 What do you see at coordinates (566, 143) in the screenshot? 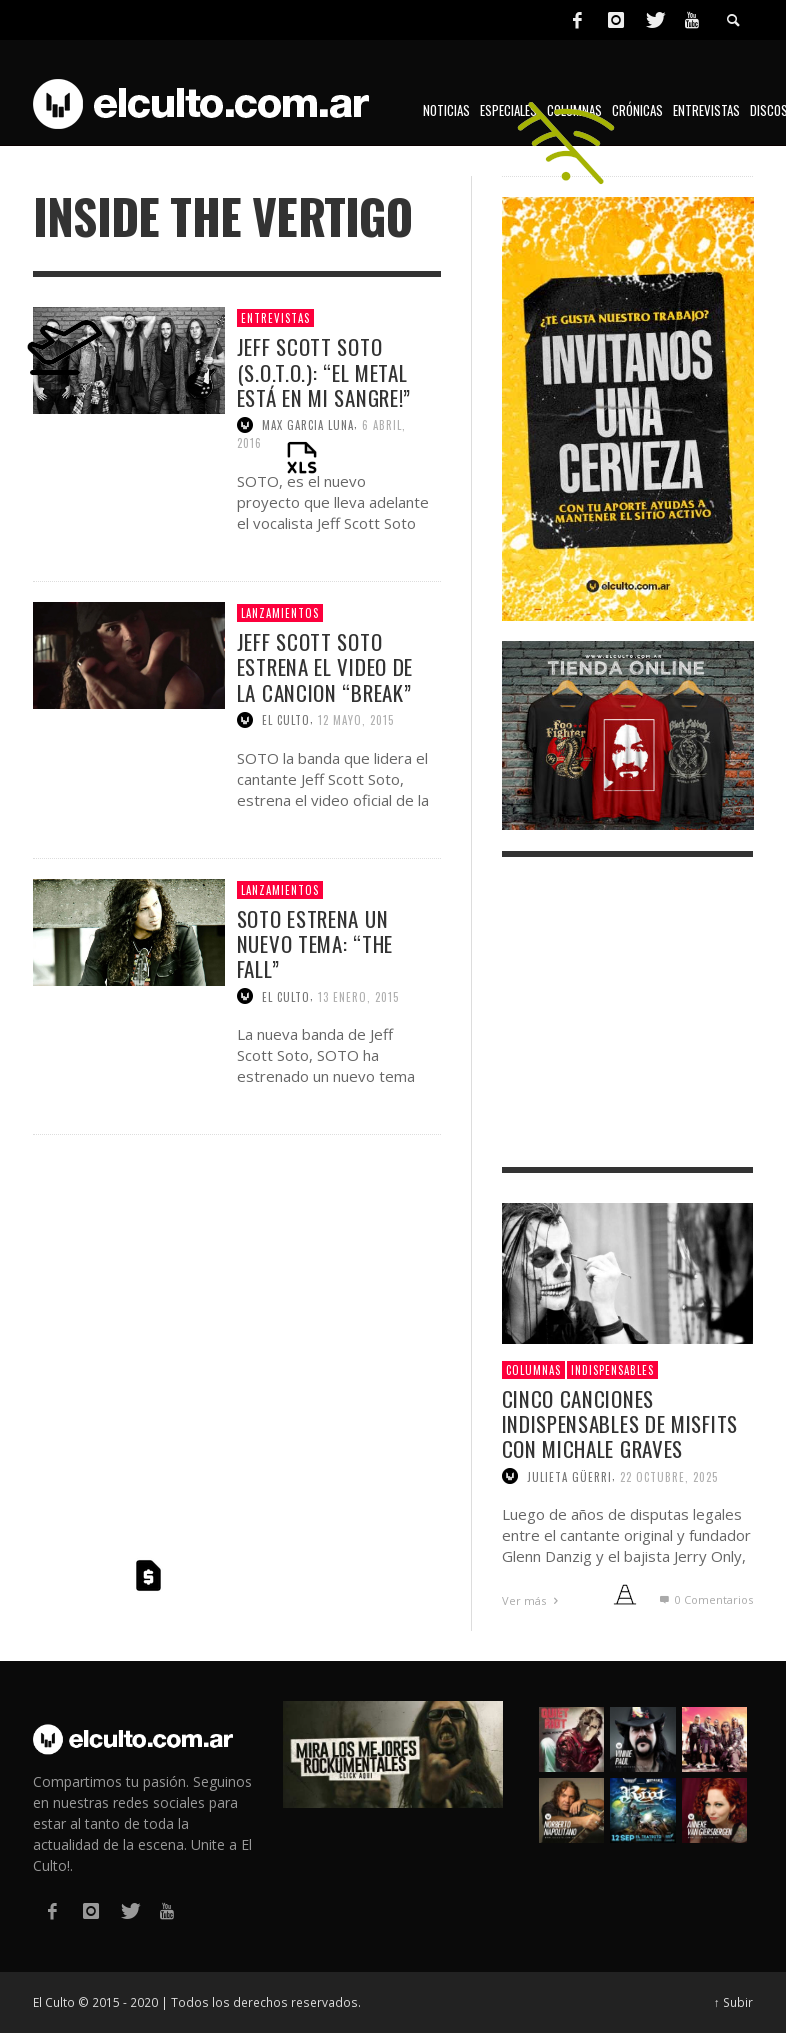
I see `indicates no wifi connection` at bounding box center [566, 143].